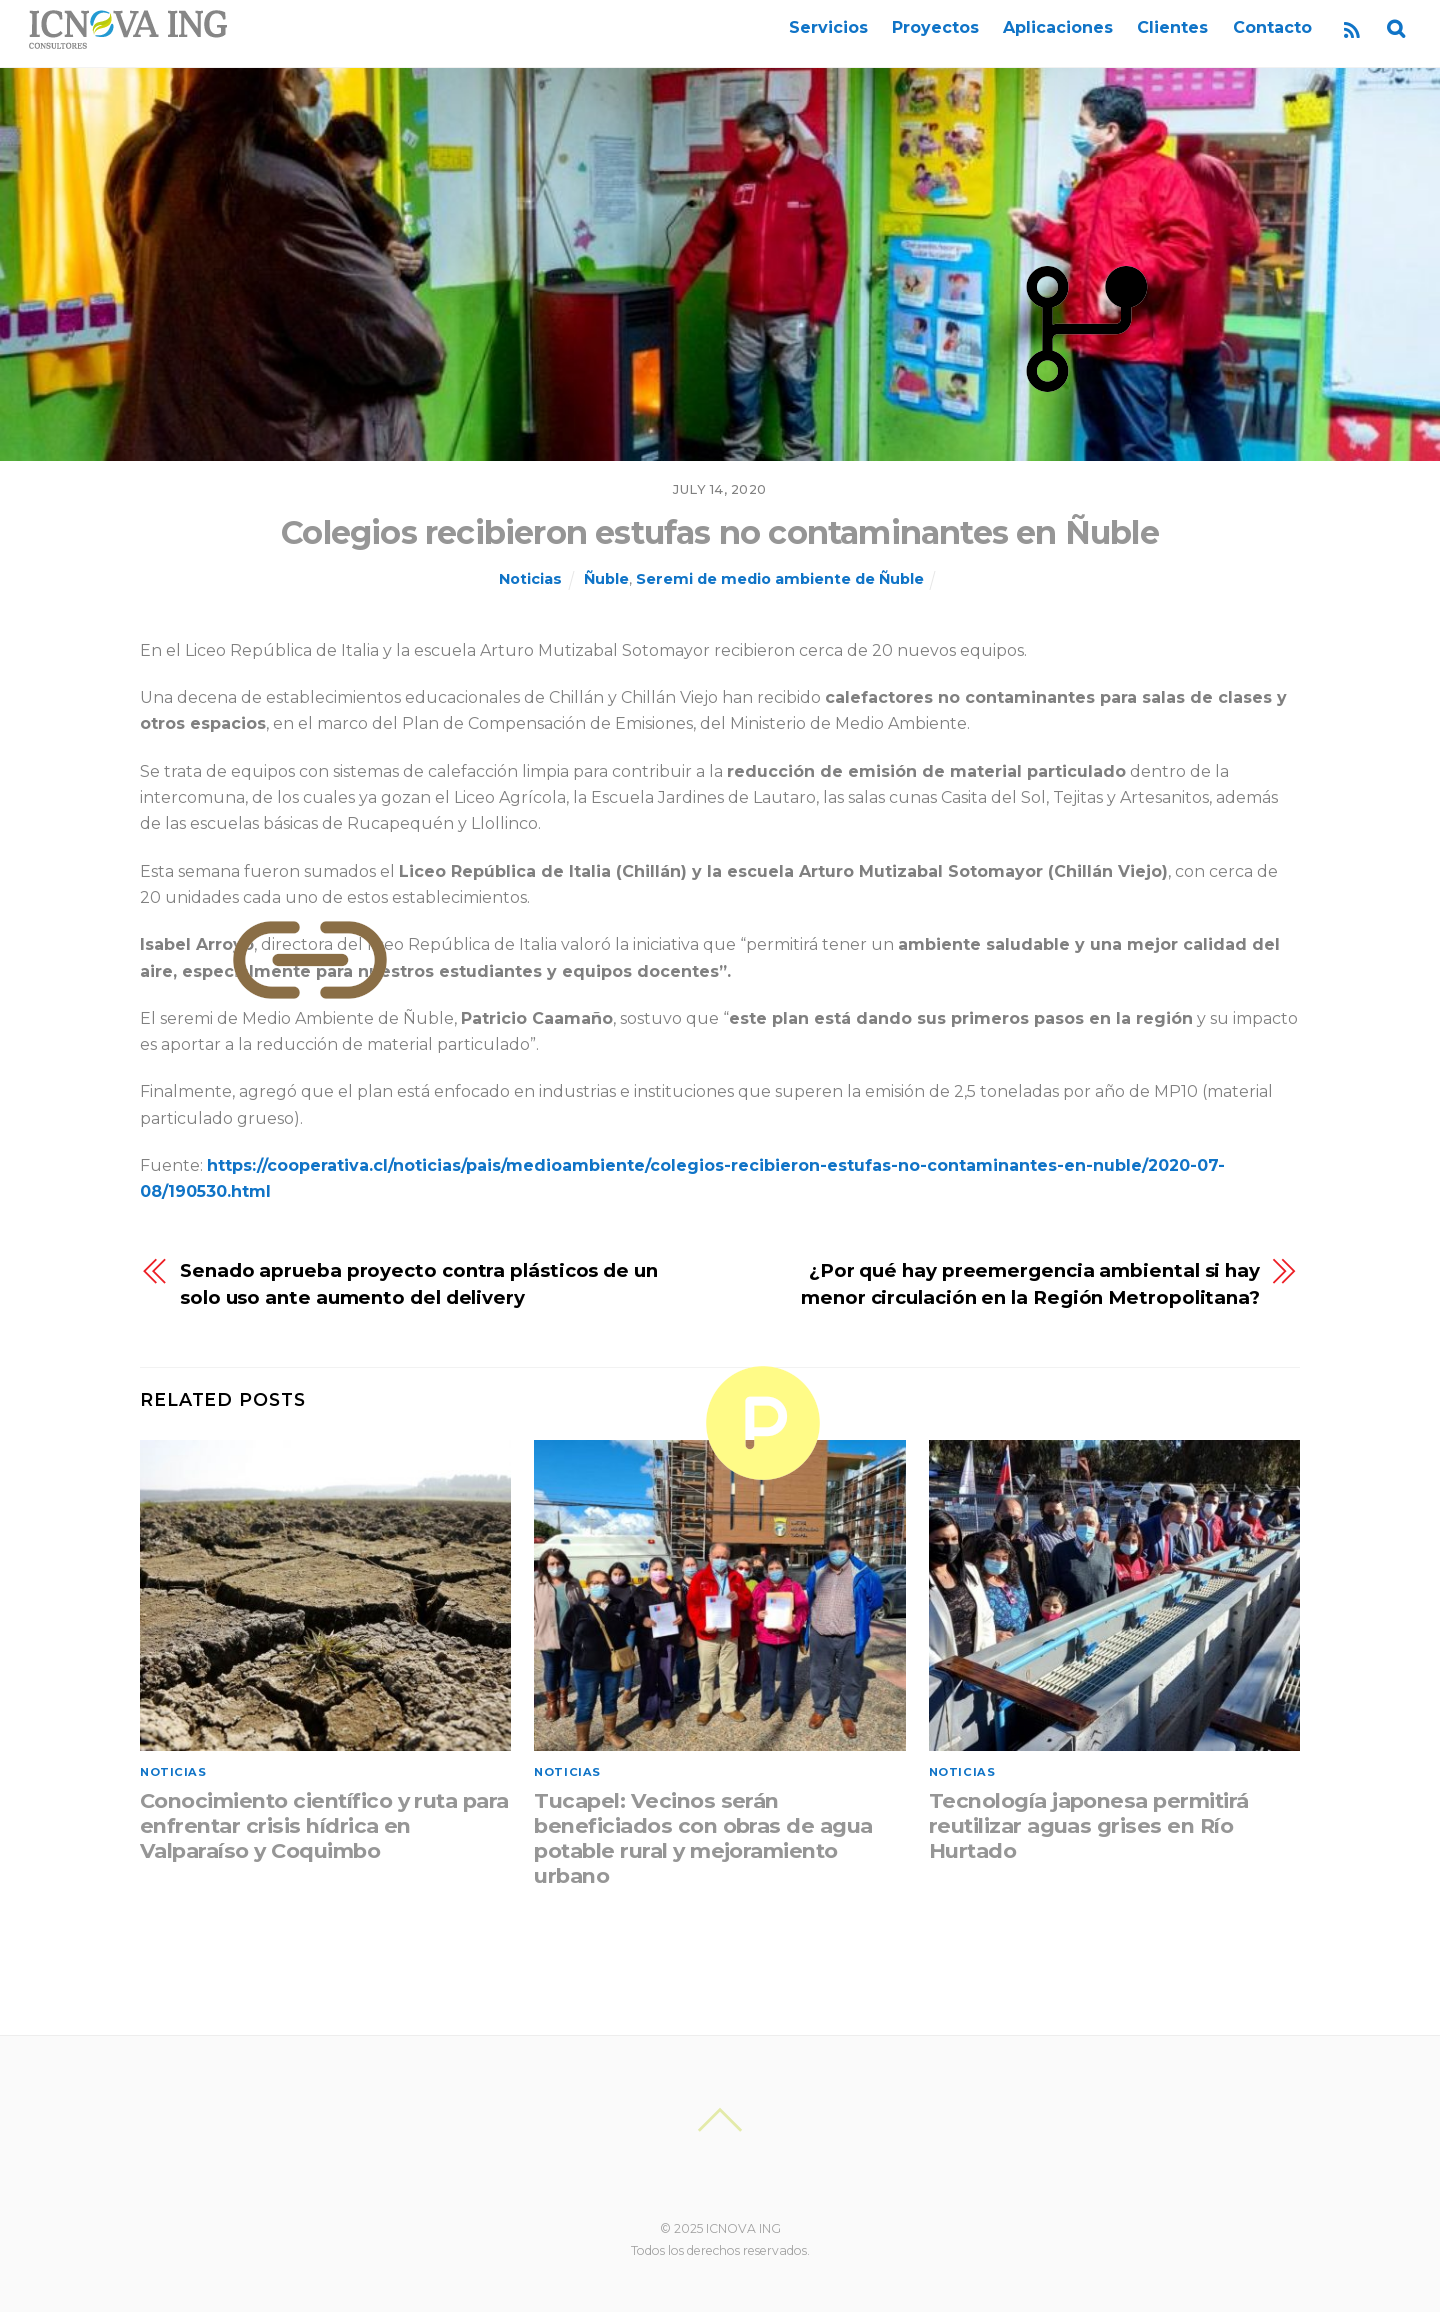 Image resolution: width=1440 pixels, height=2312 pixels. Describe the element at coordinates (763, 1423) in the screenshot. I see `indicates parking availability or location` at that location.